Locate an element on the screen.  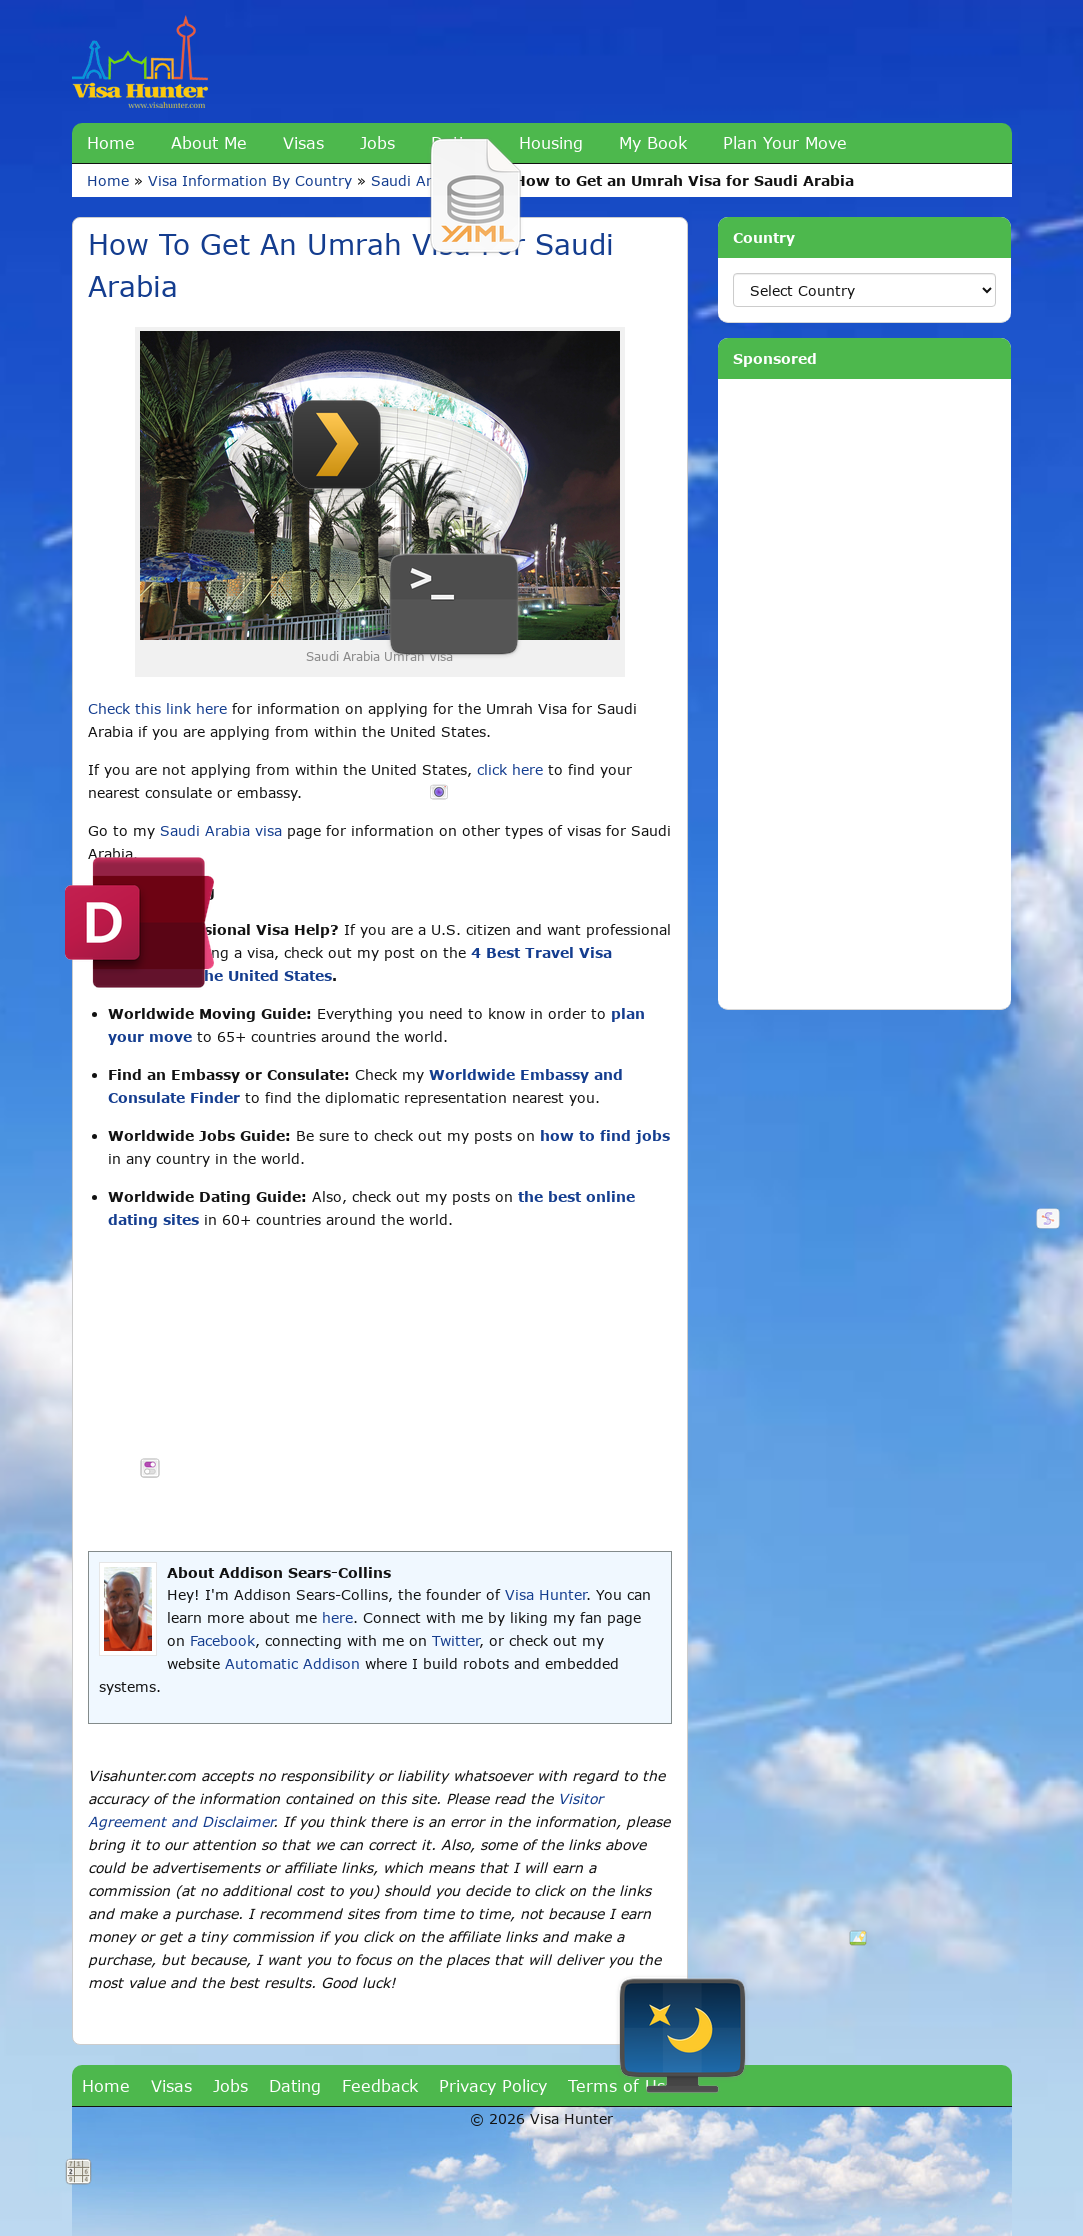
open plex media player is located at coordinates (336, 444).